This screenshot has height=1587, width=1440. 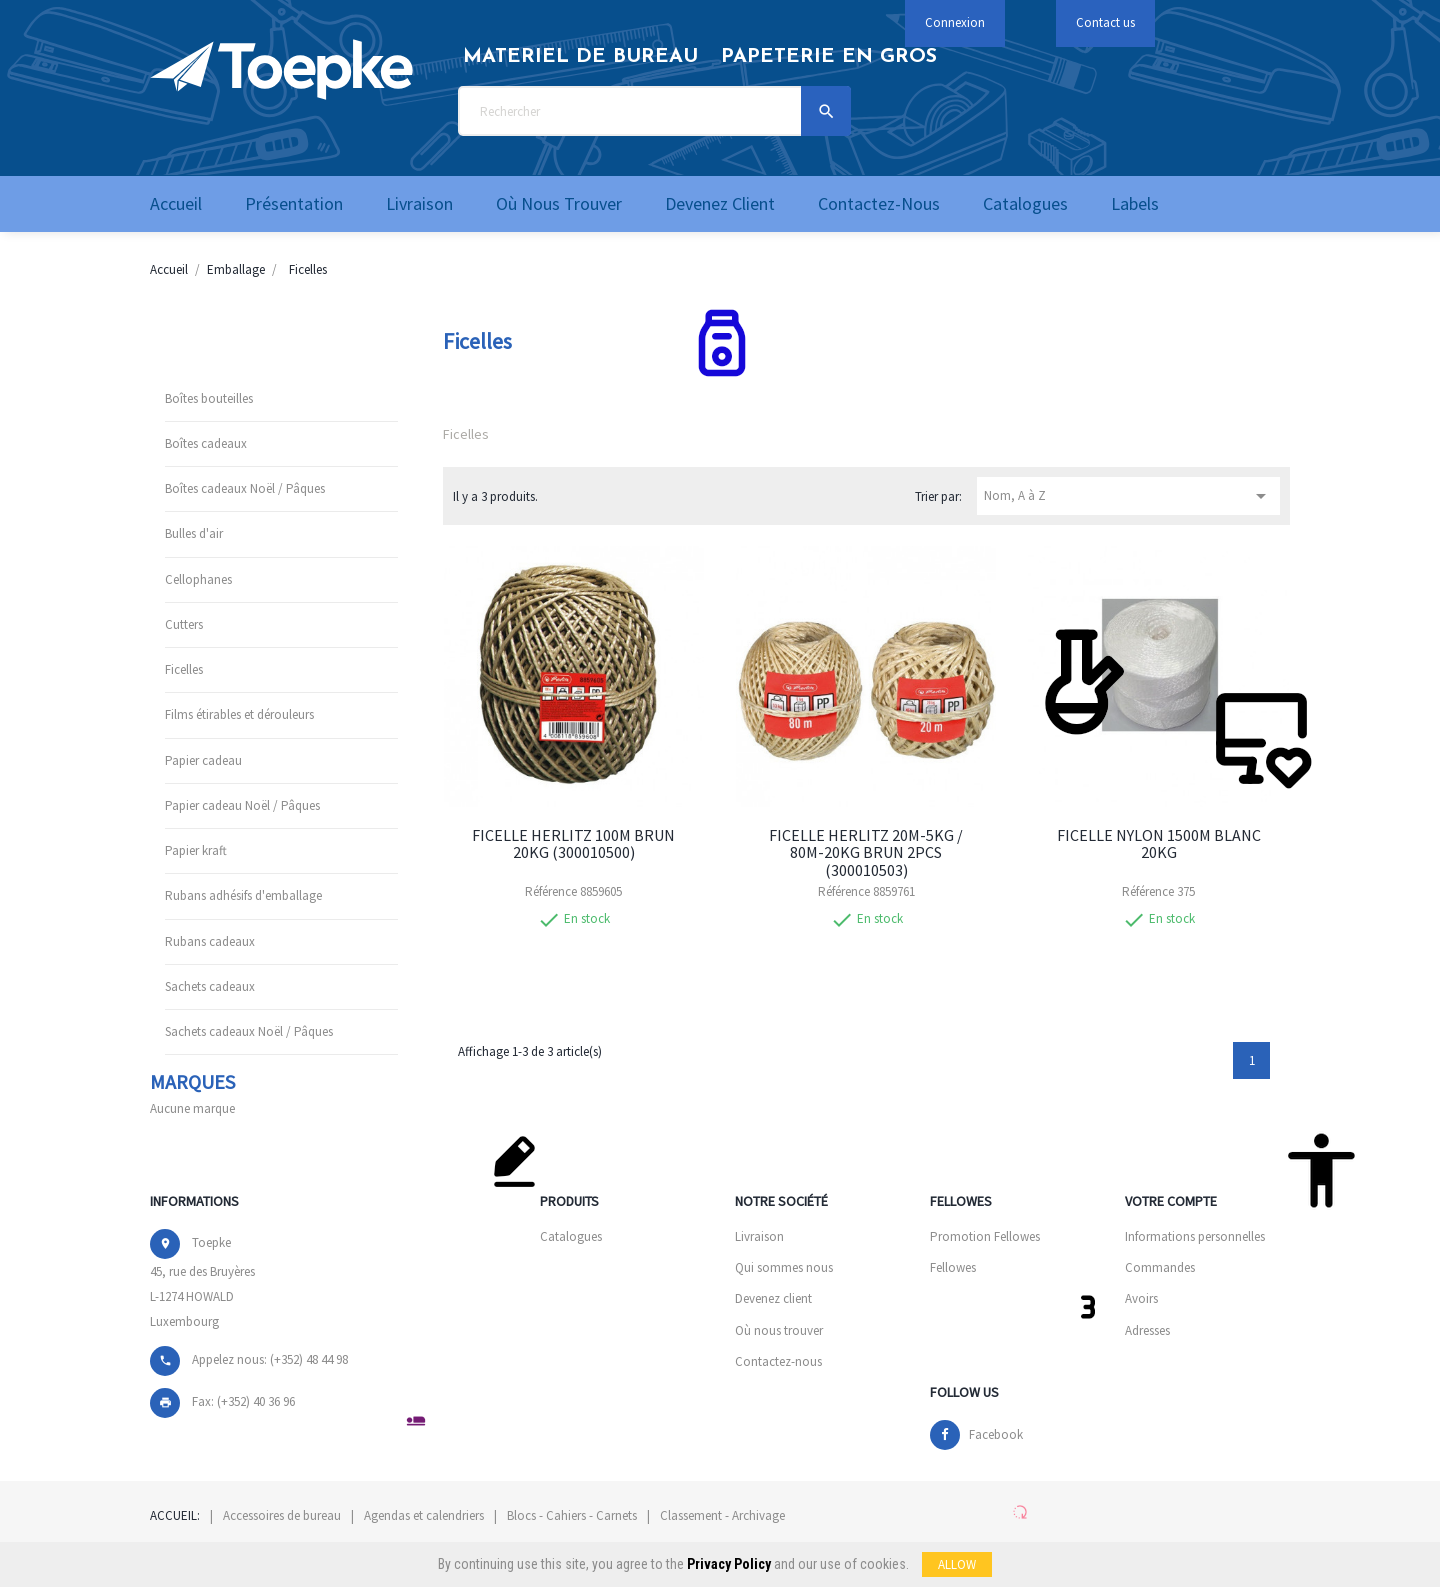 I want to click on access chemistry or laboratory tools, so click(x=1082, y=682).